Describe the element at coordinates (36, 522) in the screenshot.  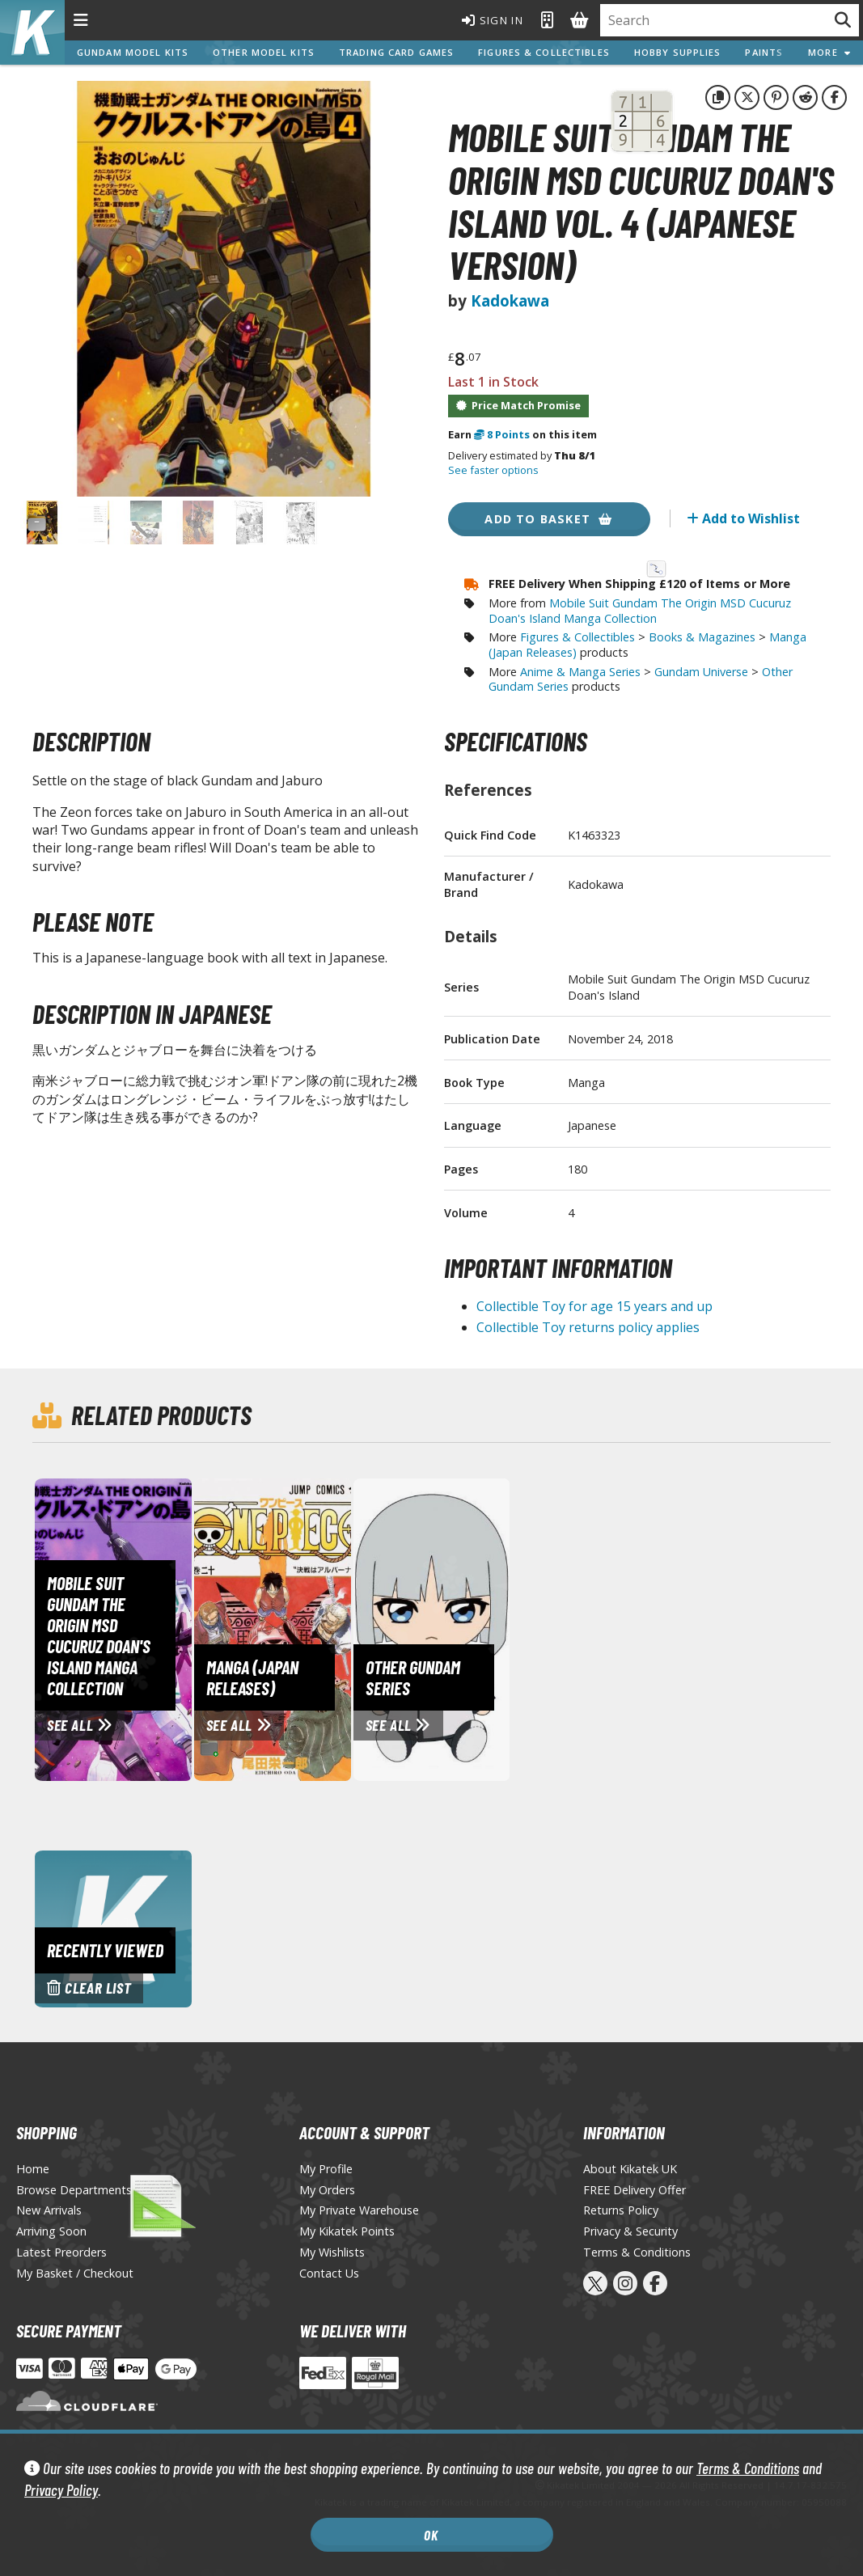
I see `open the file manager application` at that location.